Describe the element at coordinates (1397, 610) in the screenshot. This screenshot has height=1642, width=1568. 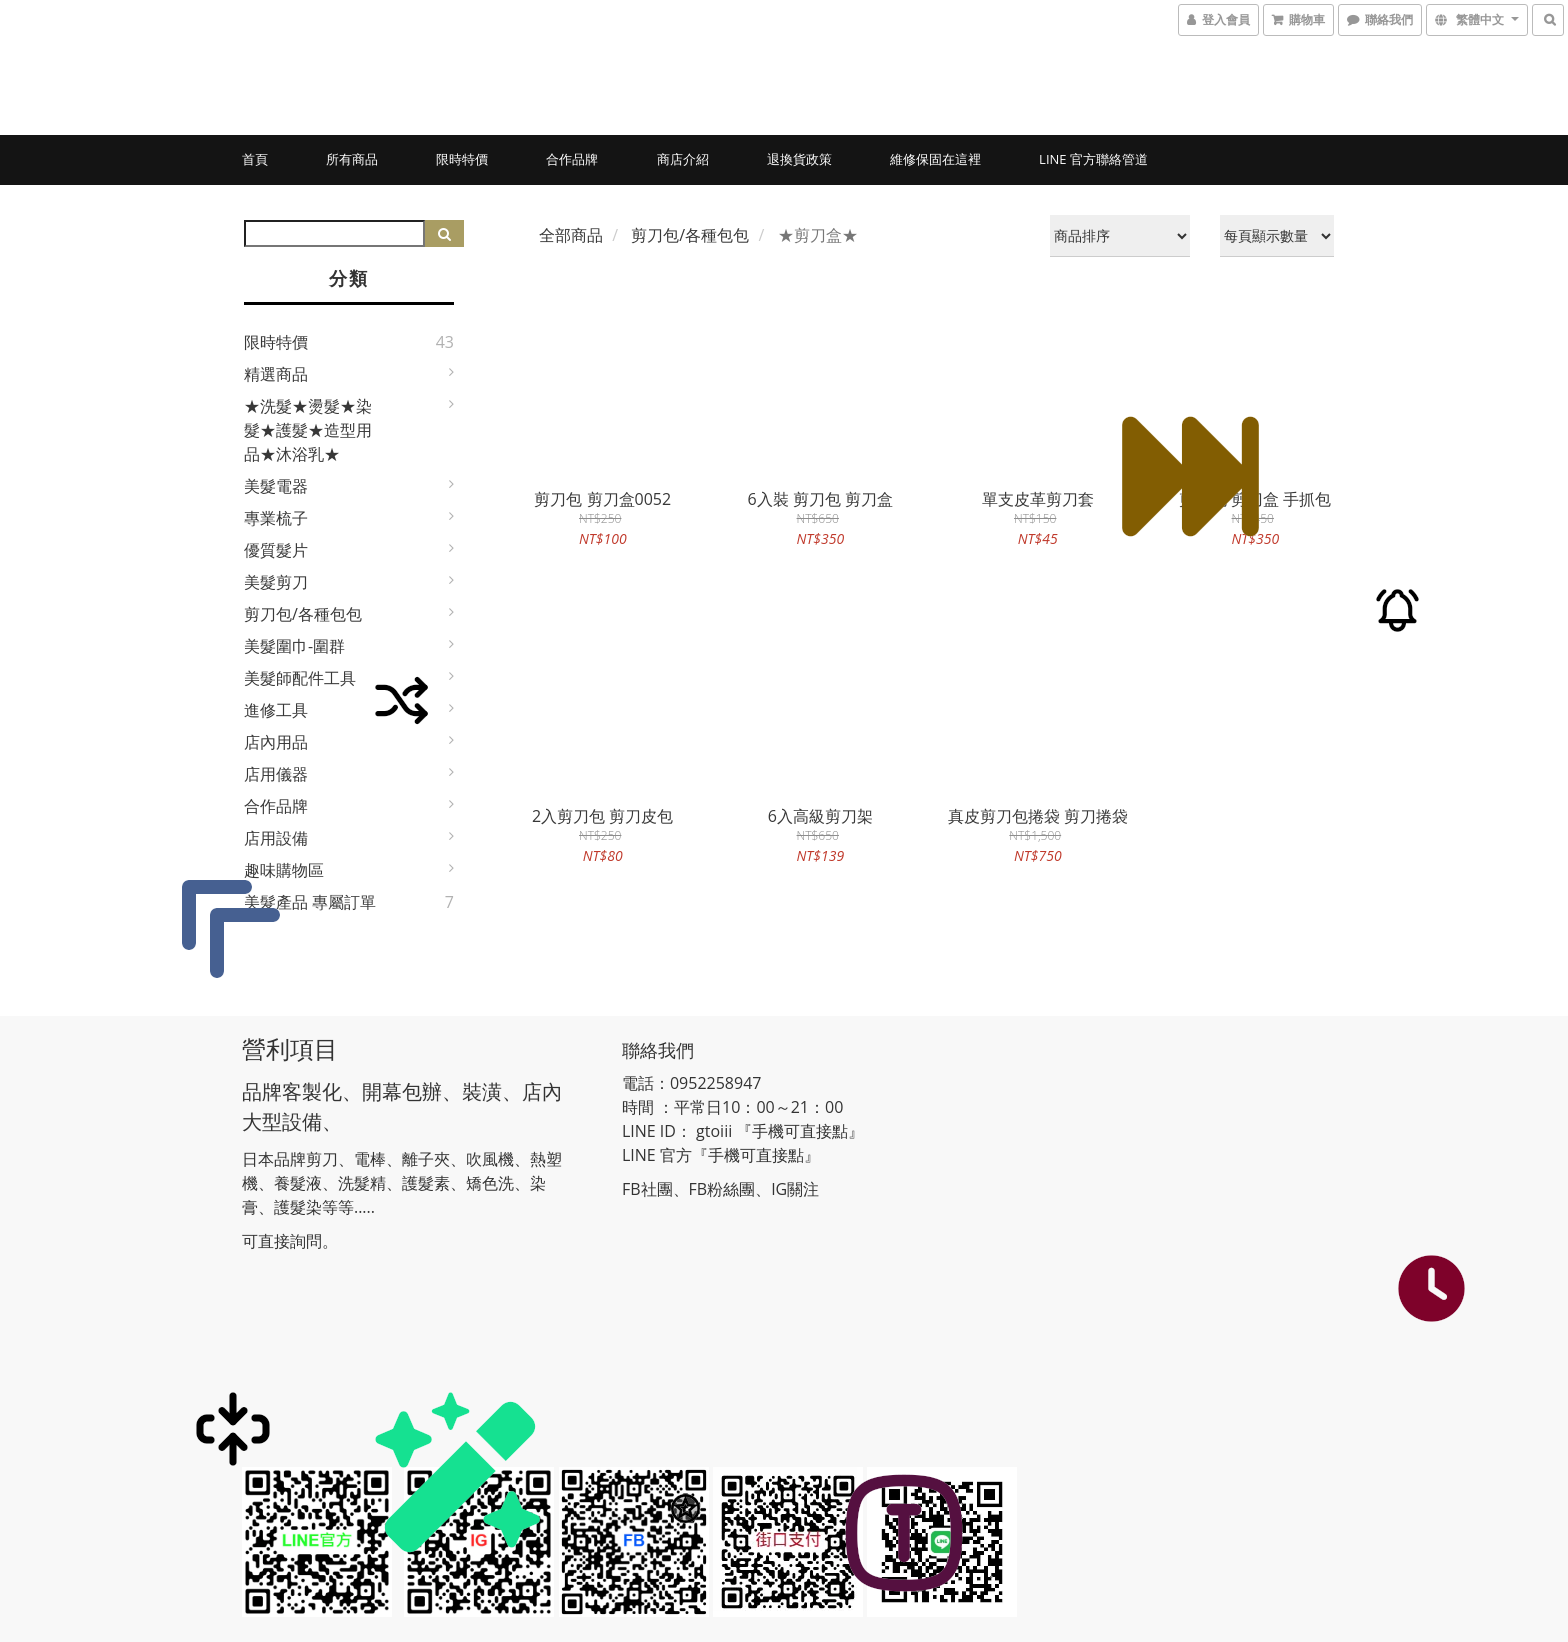
I see `indicates new notifications or alerts` at that location.